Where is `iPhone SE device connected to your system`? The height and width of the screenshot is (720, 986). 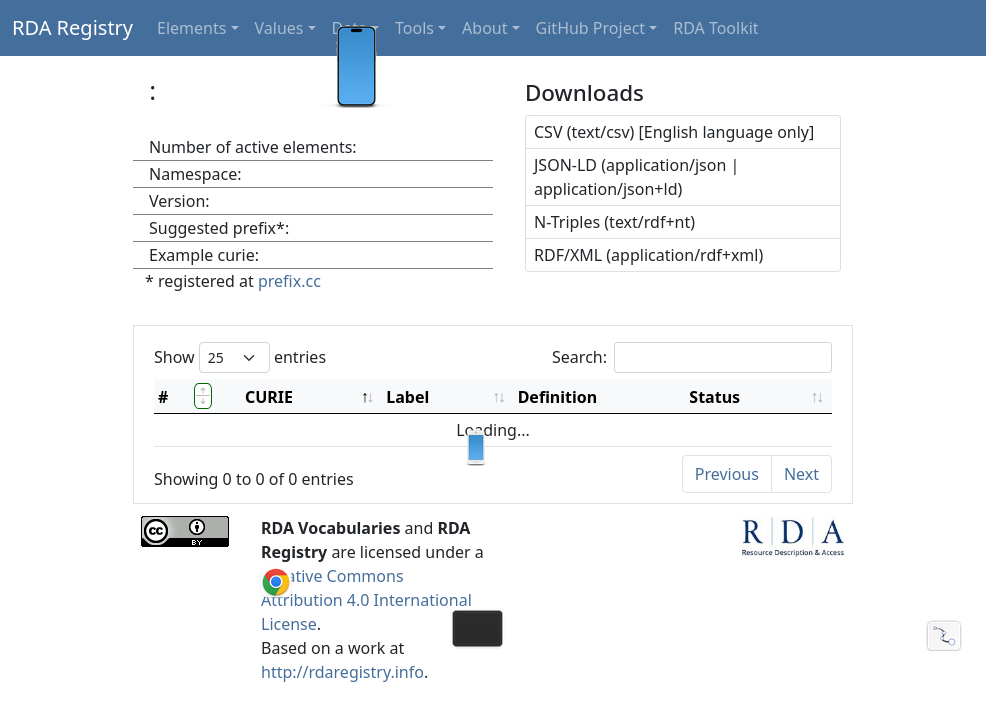
iPhone SE device connected to your system is located at coordinates (476, 448).